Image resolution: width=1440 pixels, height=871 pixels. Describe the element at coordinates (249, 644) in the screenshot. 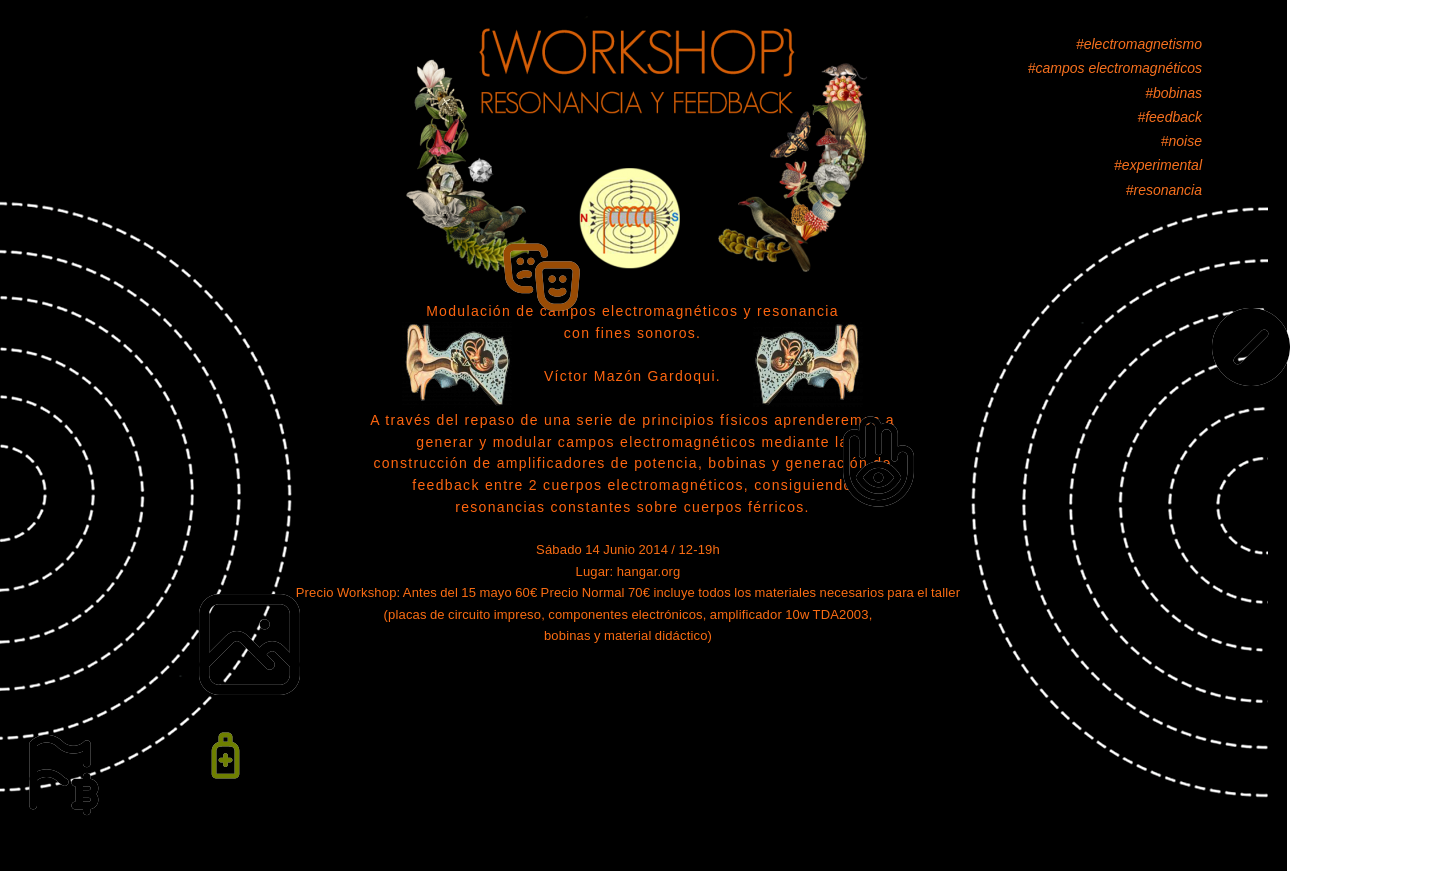

I see `view photos or images` at that location.